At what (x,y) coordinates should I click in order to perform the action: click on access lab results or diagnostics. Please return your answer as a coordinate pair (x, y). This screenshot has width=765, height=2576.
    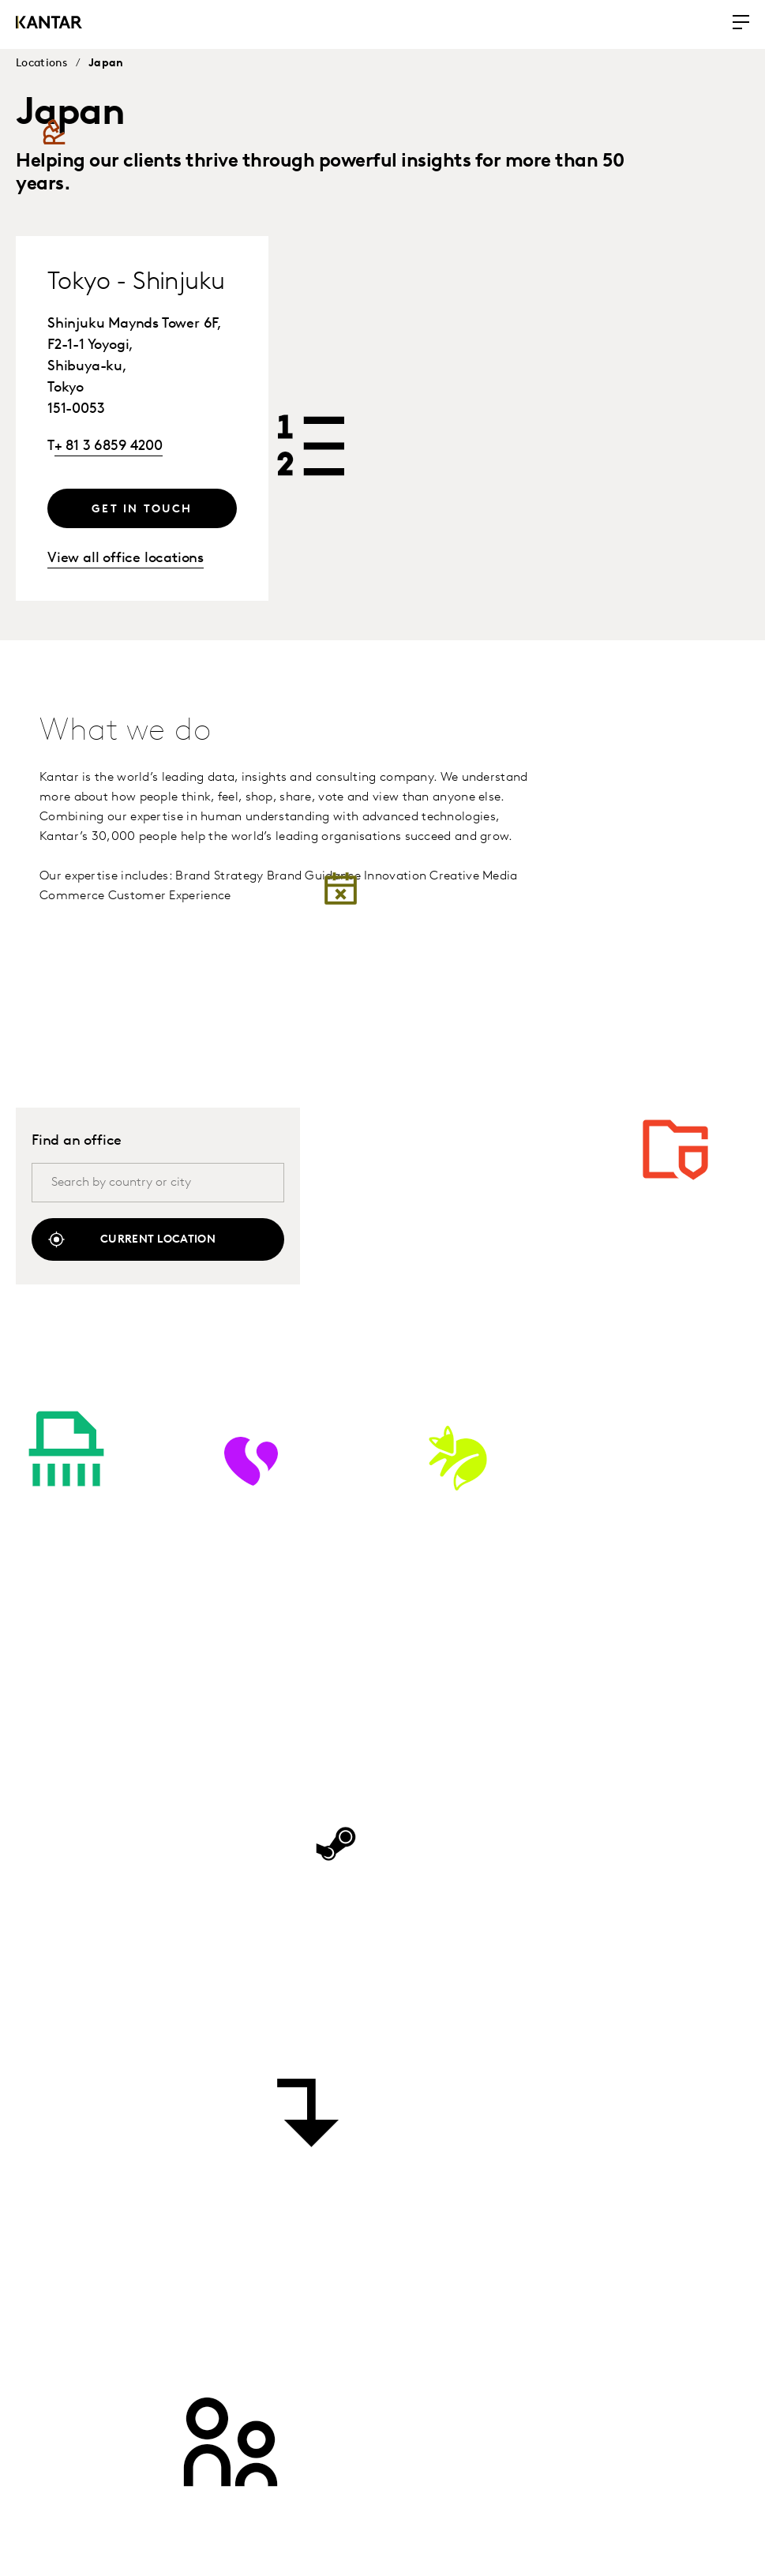
    Looking at the image, I should click on (54, 132).